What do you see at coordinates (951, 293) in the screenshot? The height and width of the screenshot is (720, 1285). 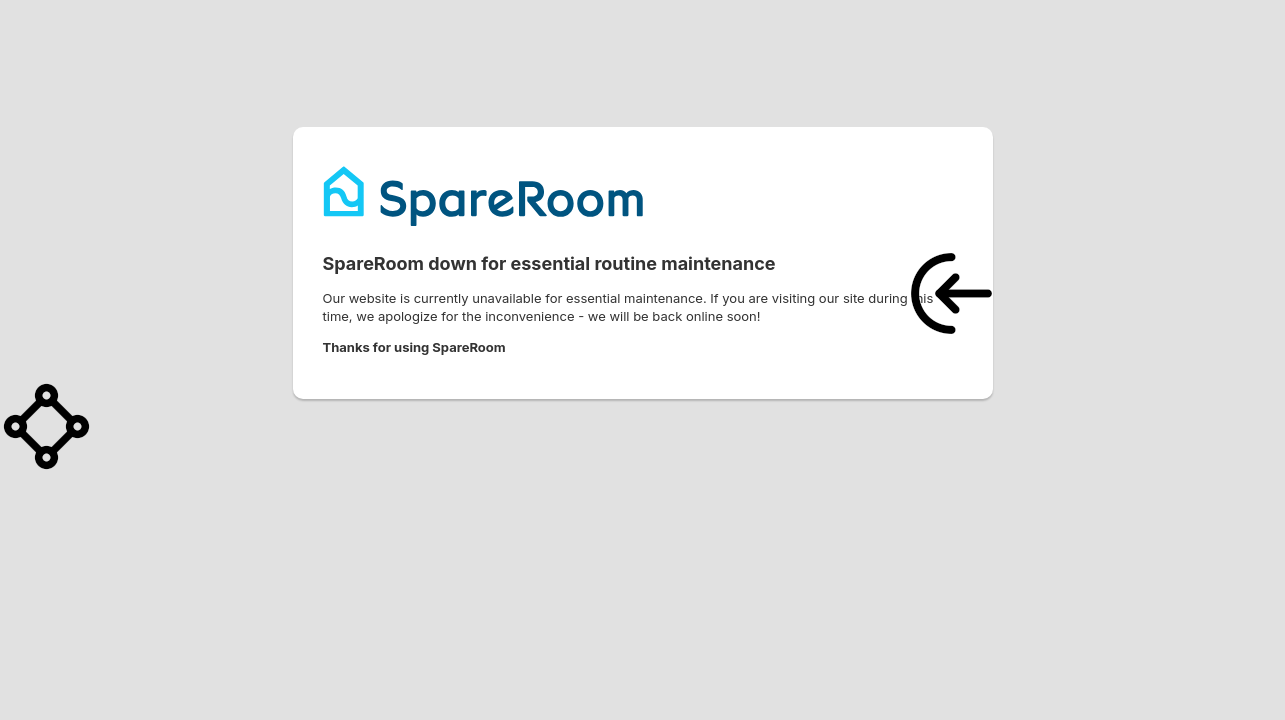 I see `return to previous screen` at bounding box center [951, 293].